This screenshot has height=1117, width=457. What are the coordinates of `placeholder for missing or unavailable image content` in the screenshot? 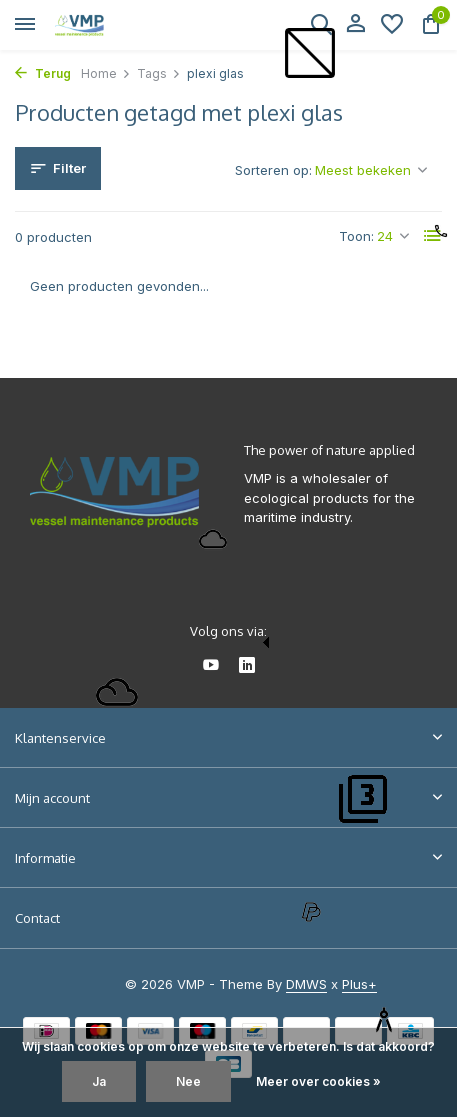 It's located at (310, 53).